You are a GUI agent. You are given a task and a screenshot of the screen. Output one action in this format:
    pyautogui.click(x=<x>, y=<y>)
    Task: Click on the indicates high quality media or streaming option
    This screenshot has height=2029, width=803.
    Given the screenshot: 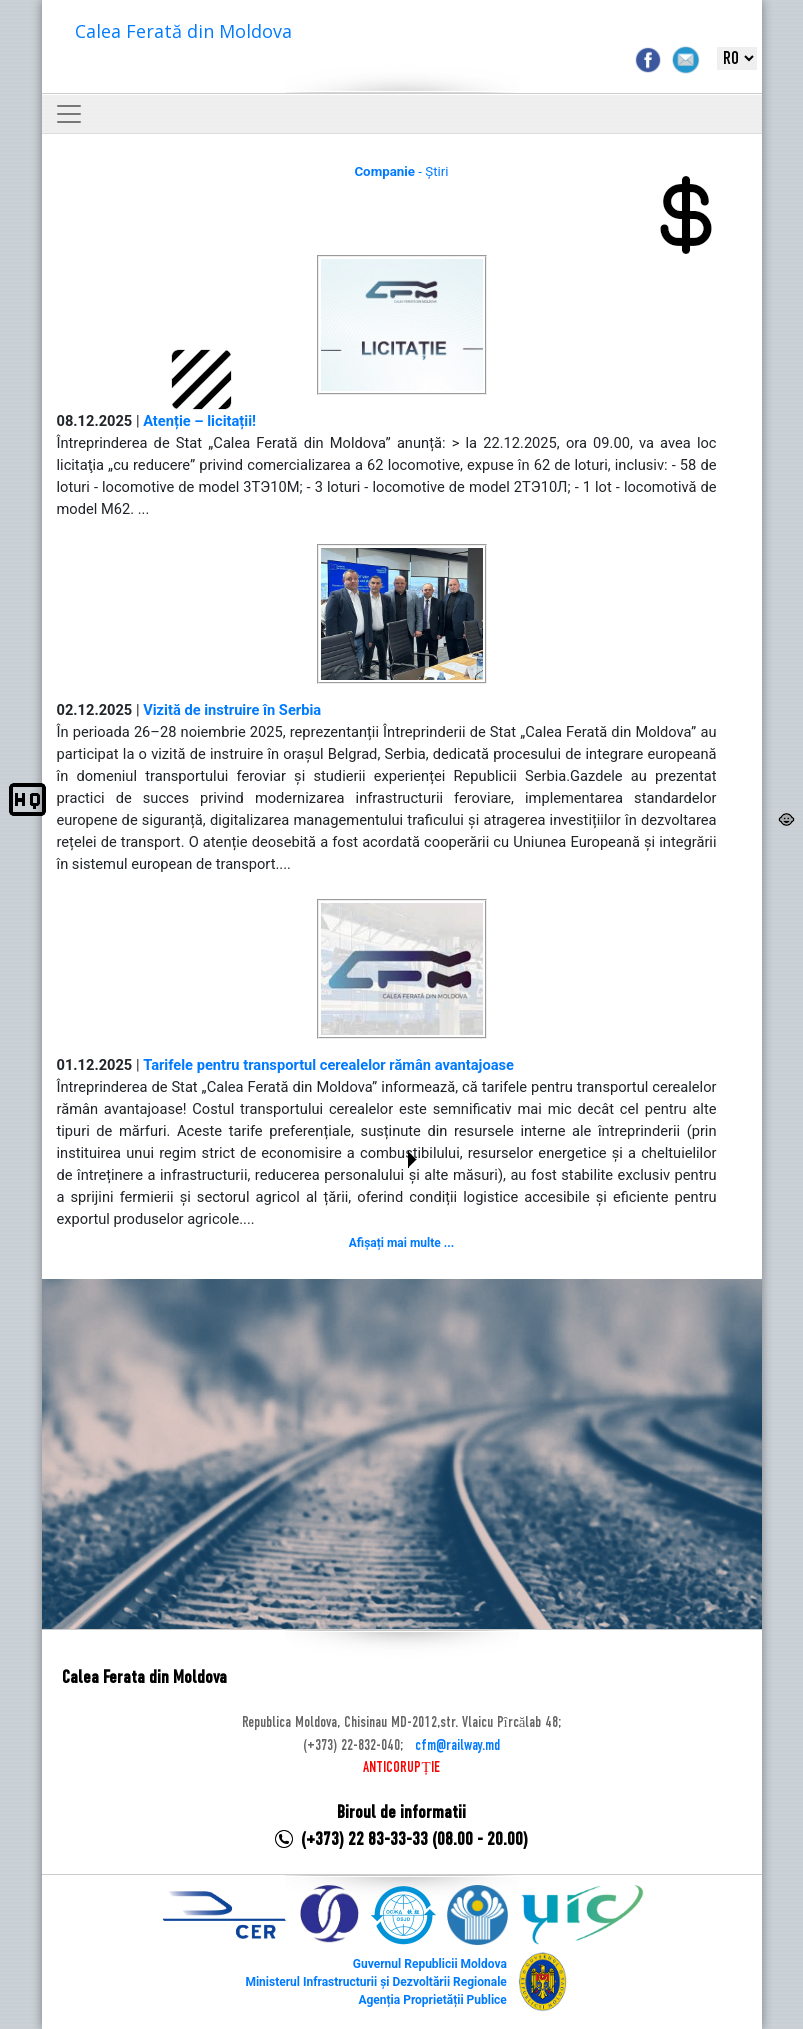 What is the action you would take?
    pyautogui.click(x=27, y=799)
    